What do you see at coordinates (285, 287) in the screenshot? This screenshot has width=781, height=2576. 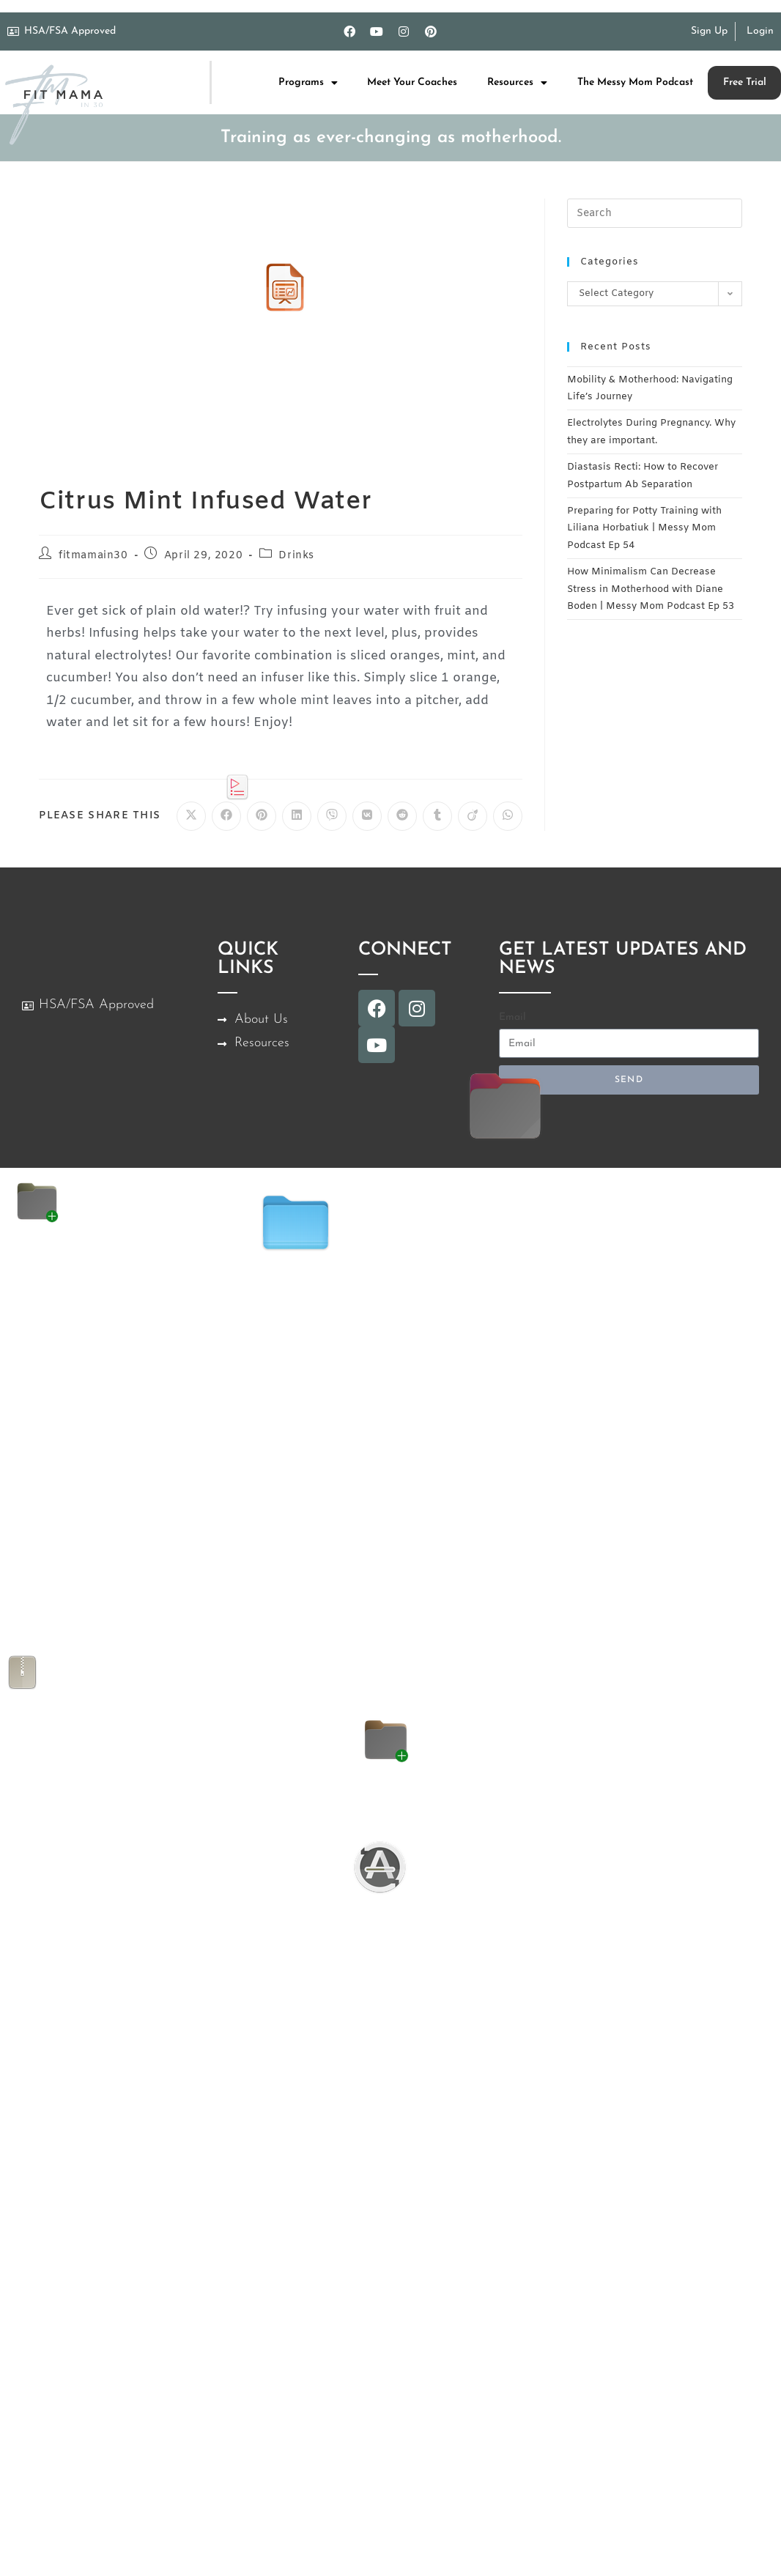 I see `libreoffice impress presentation file` at bounding box center [285, 287].